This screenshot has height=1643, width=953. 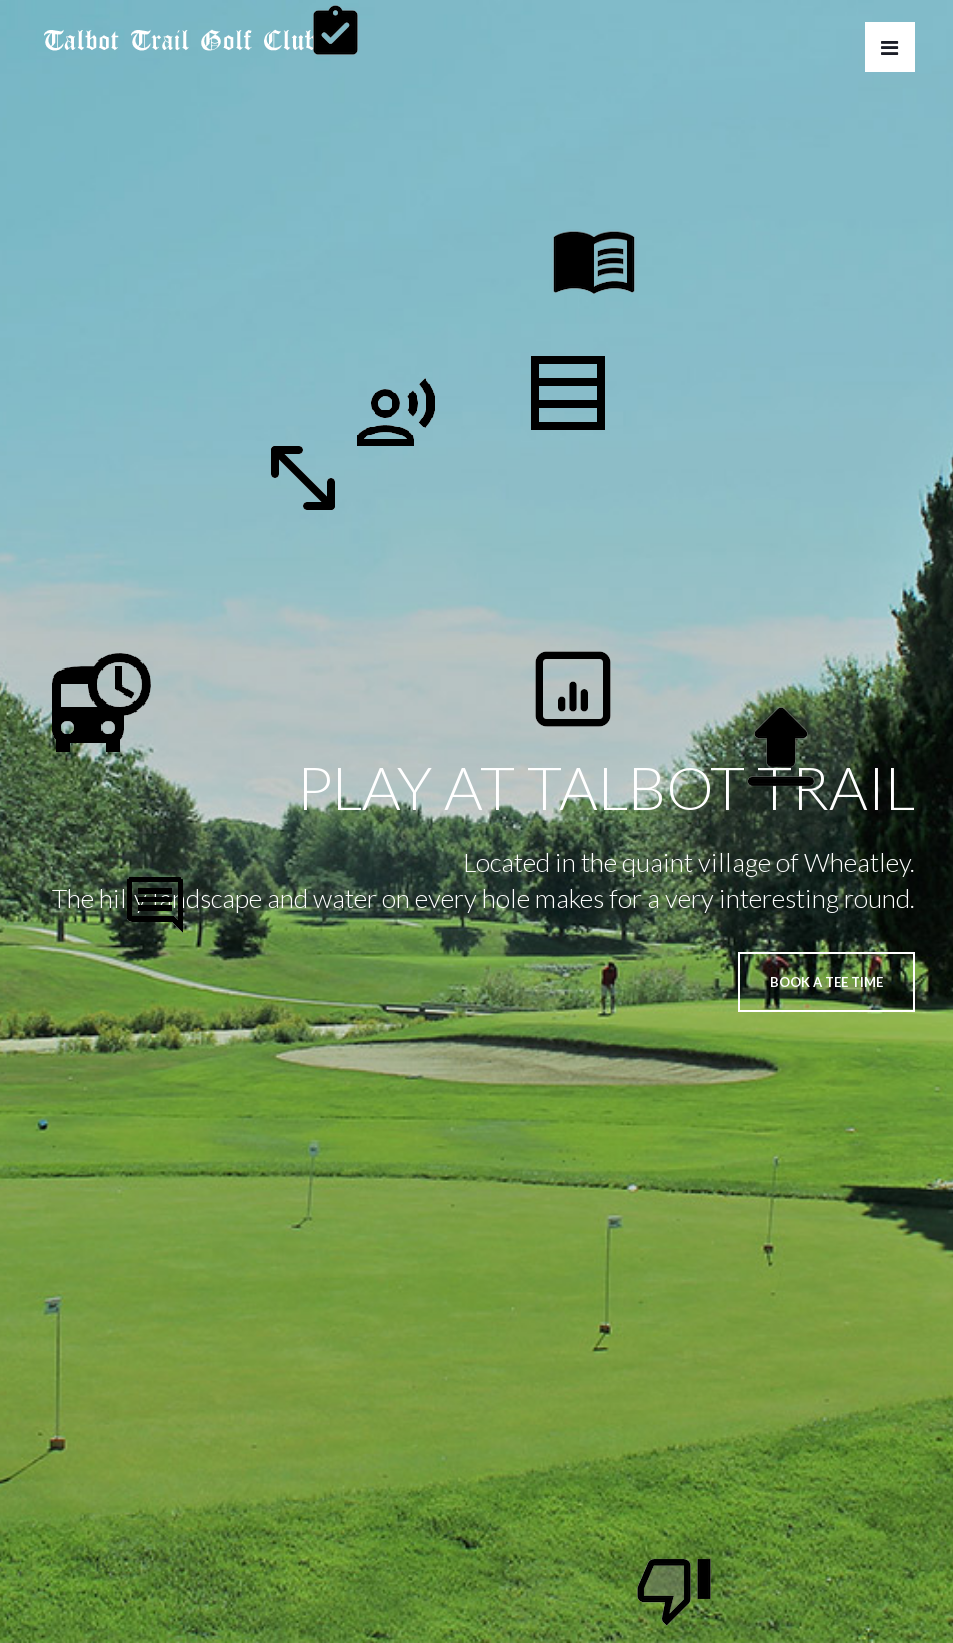 I want to click on align content to bottom center, so click(x=573, y=689).